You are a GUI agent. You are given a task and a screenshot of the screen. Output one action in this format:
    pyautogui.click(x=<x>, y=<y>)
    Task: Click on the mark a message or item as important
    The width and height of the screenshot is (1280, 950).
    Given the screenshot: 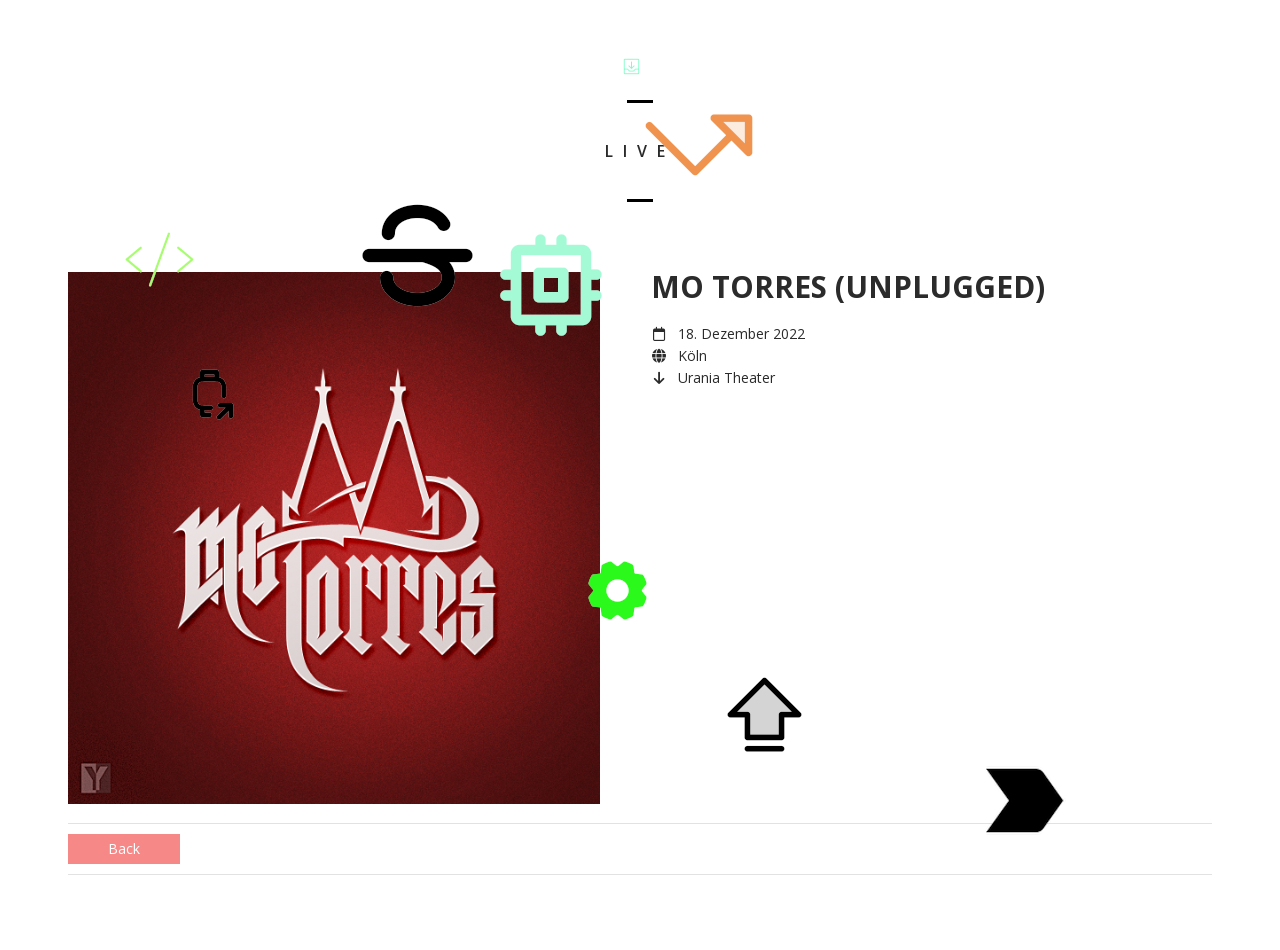 What is the action you would take?
    pyautogui.click(x=1022, y=800)
    